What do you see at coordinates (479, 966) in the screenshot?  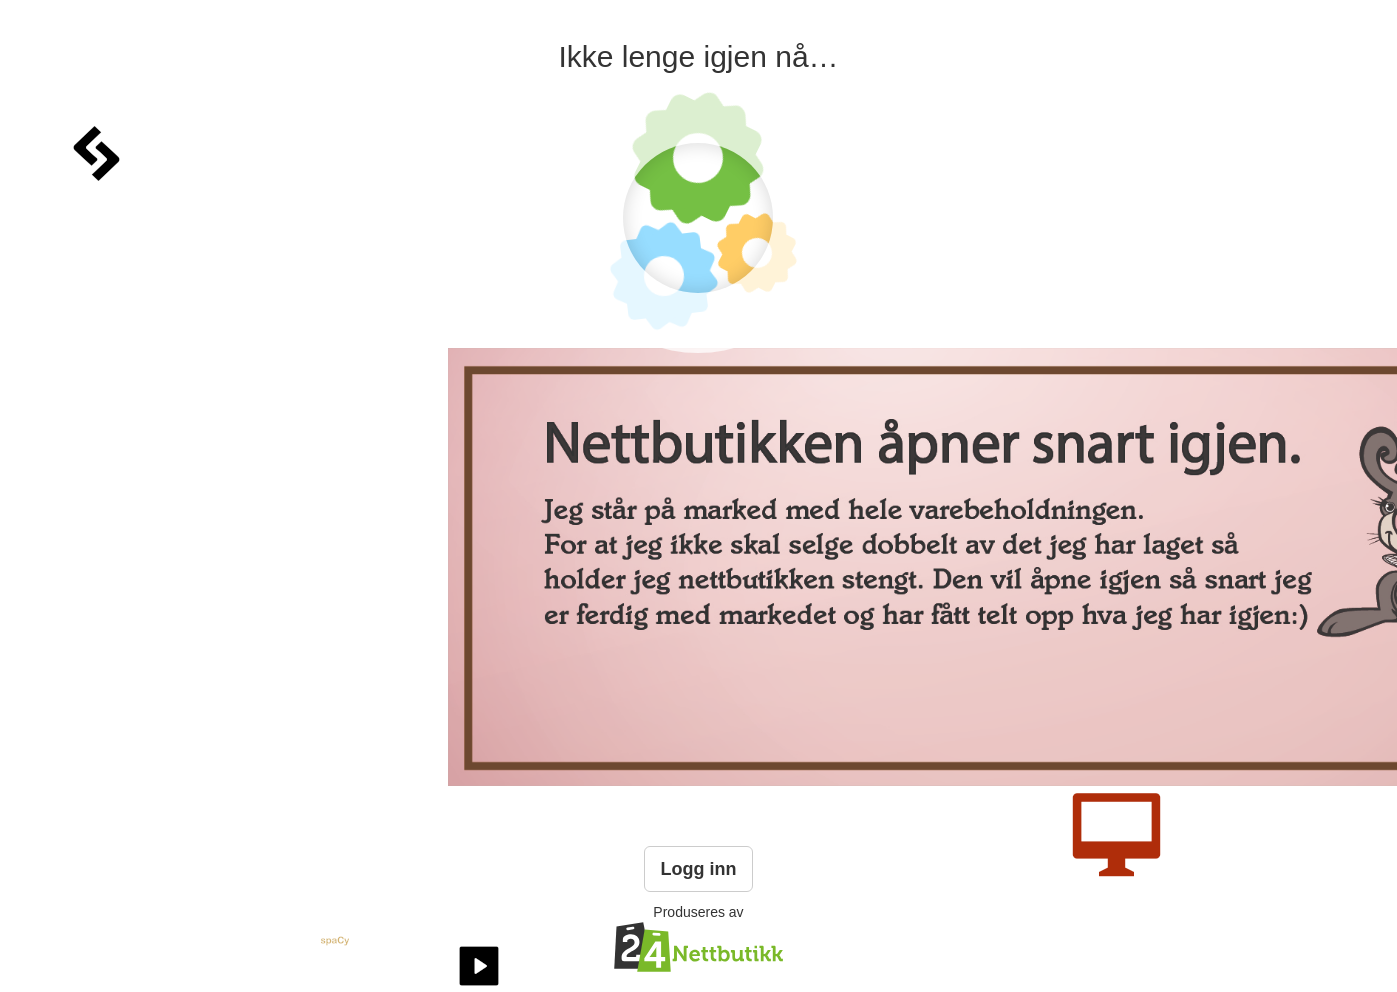 I see `play video content` at bounding box center [479, 966].